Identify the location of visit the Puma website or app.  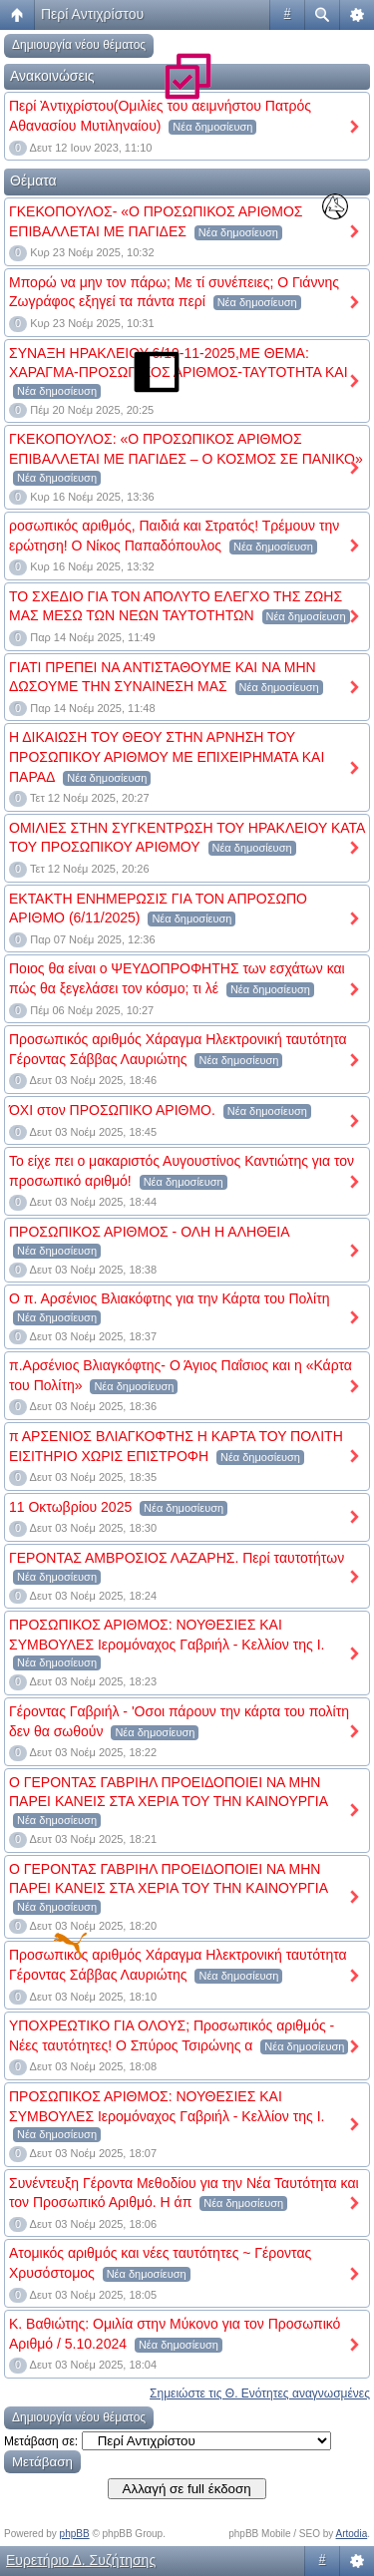
(70, 1945).